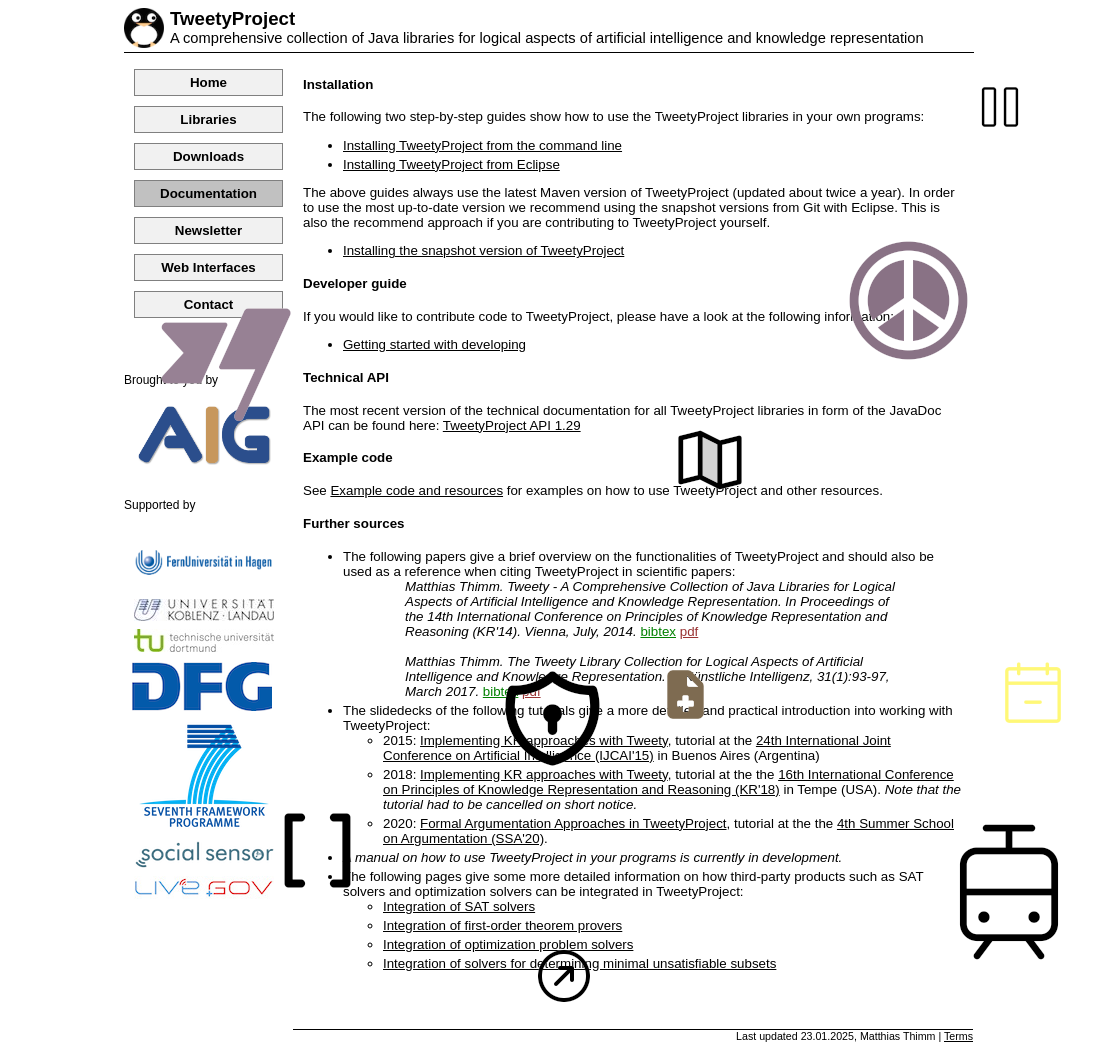  I want to click on access public transit or tram routes, so click(1009, 892).